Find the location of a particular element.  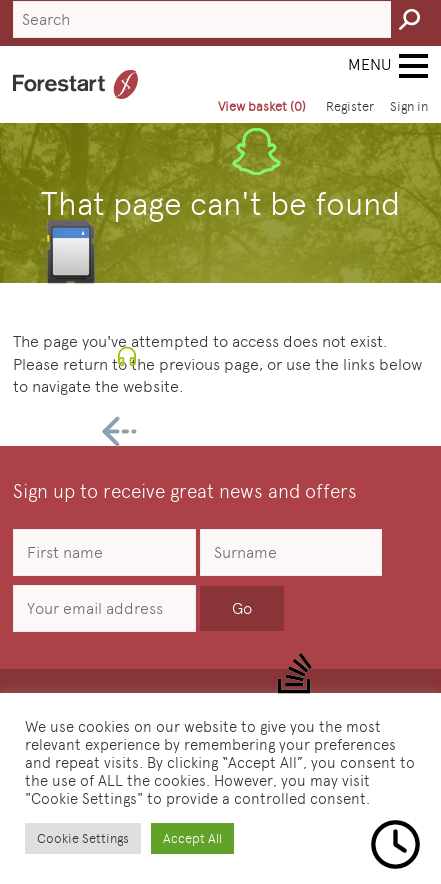

visit stack overflow website is located at coordinates (295, 673).